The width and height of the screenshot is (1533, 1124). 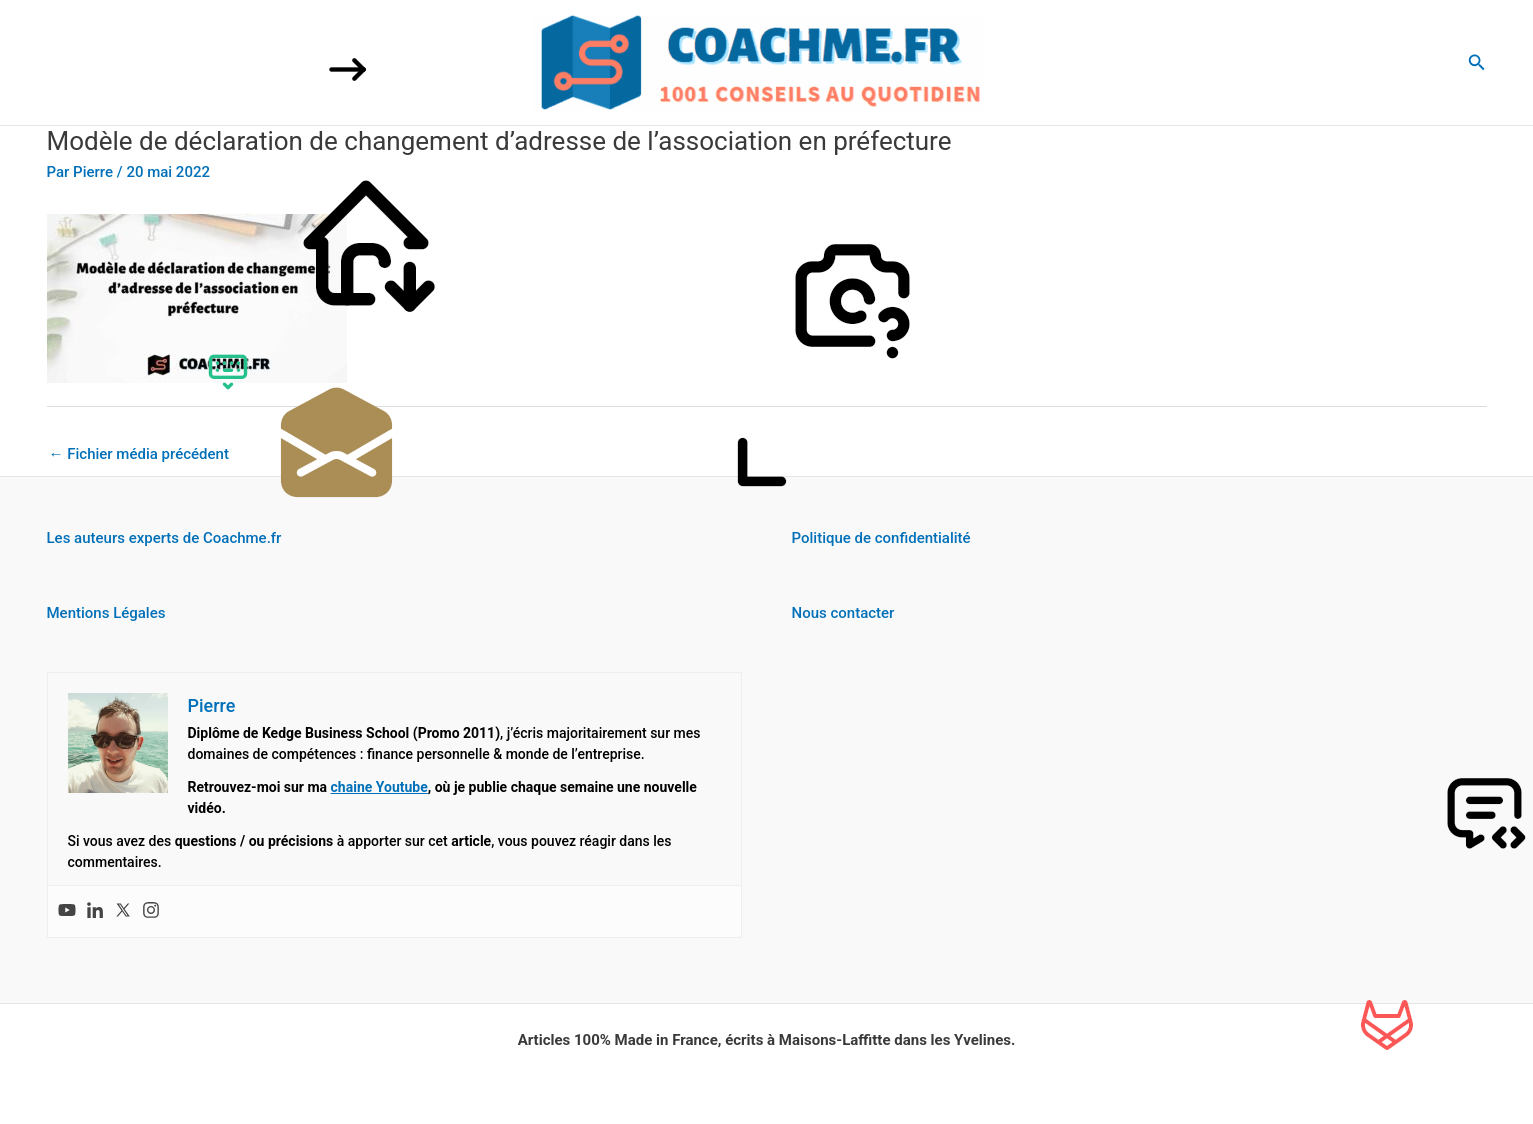 What do you see at coordinates (228, 372) in the screenshot?
I see `show on-screen keyboard` at bounding box center [228, 372].